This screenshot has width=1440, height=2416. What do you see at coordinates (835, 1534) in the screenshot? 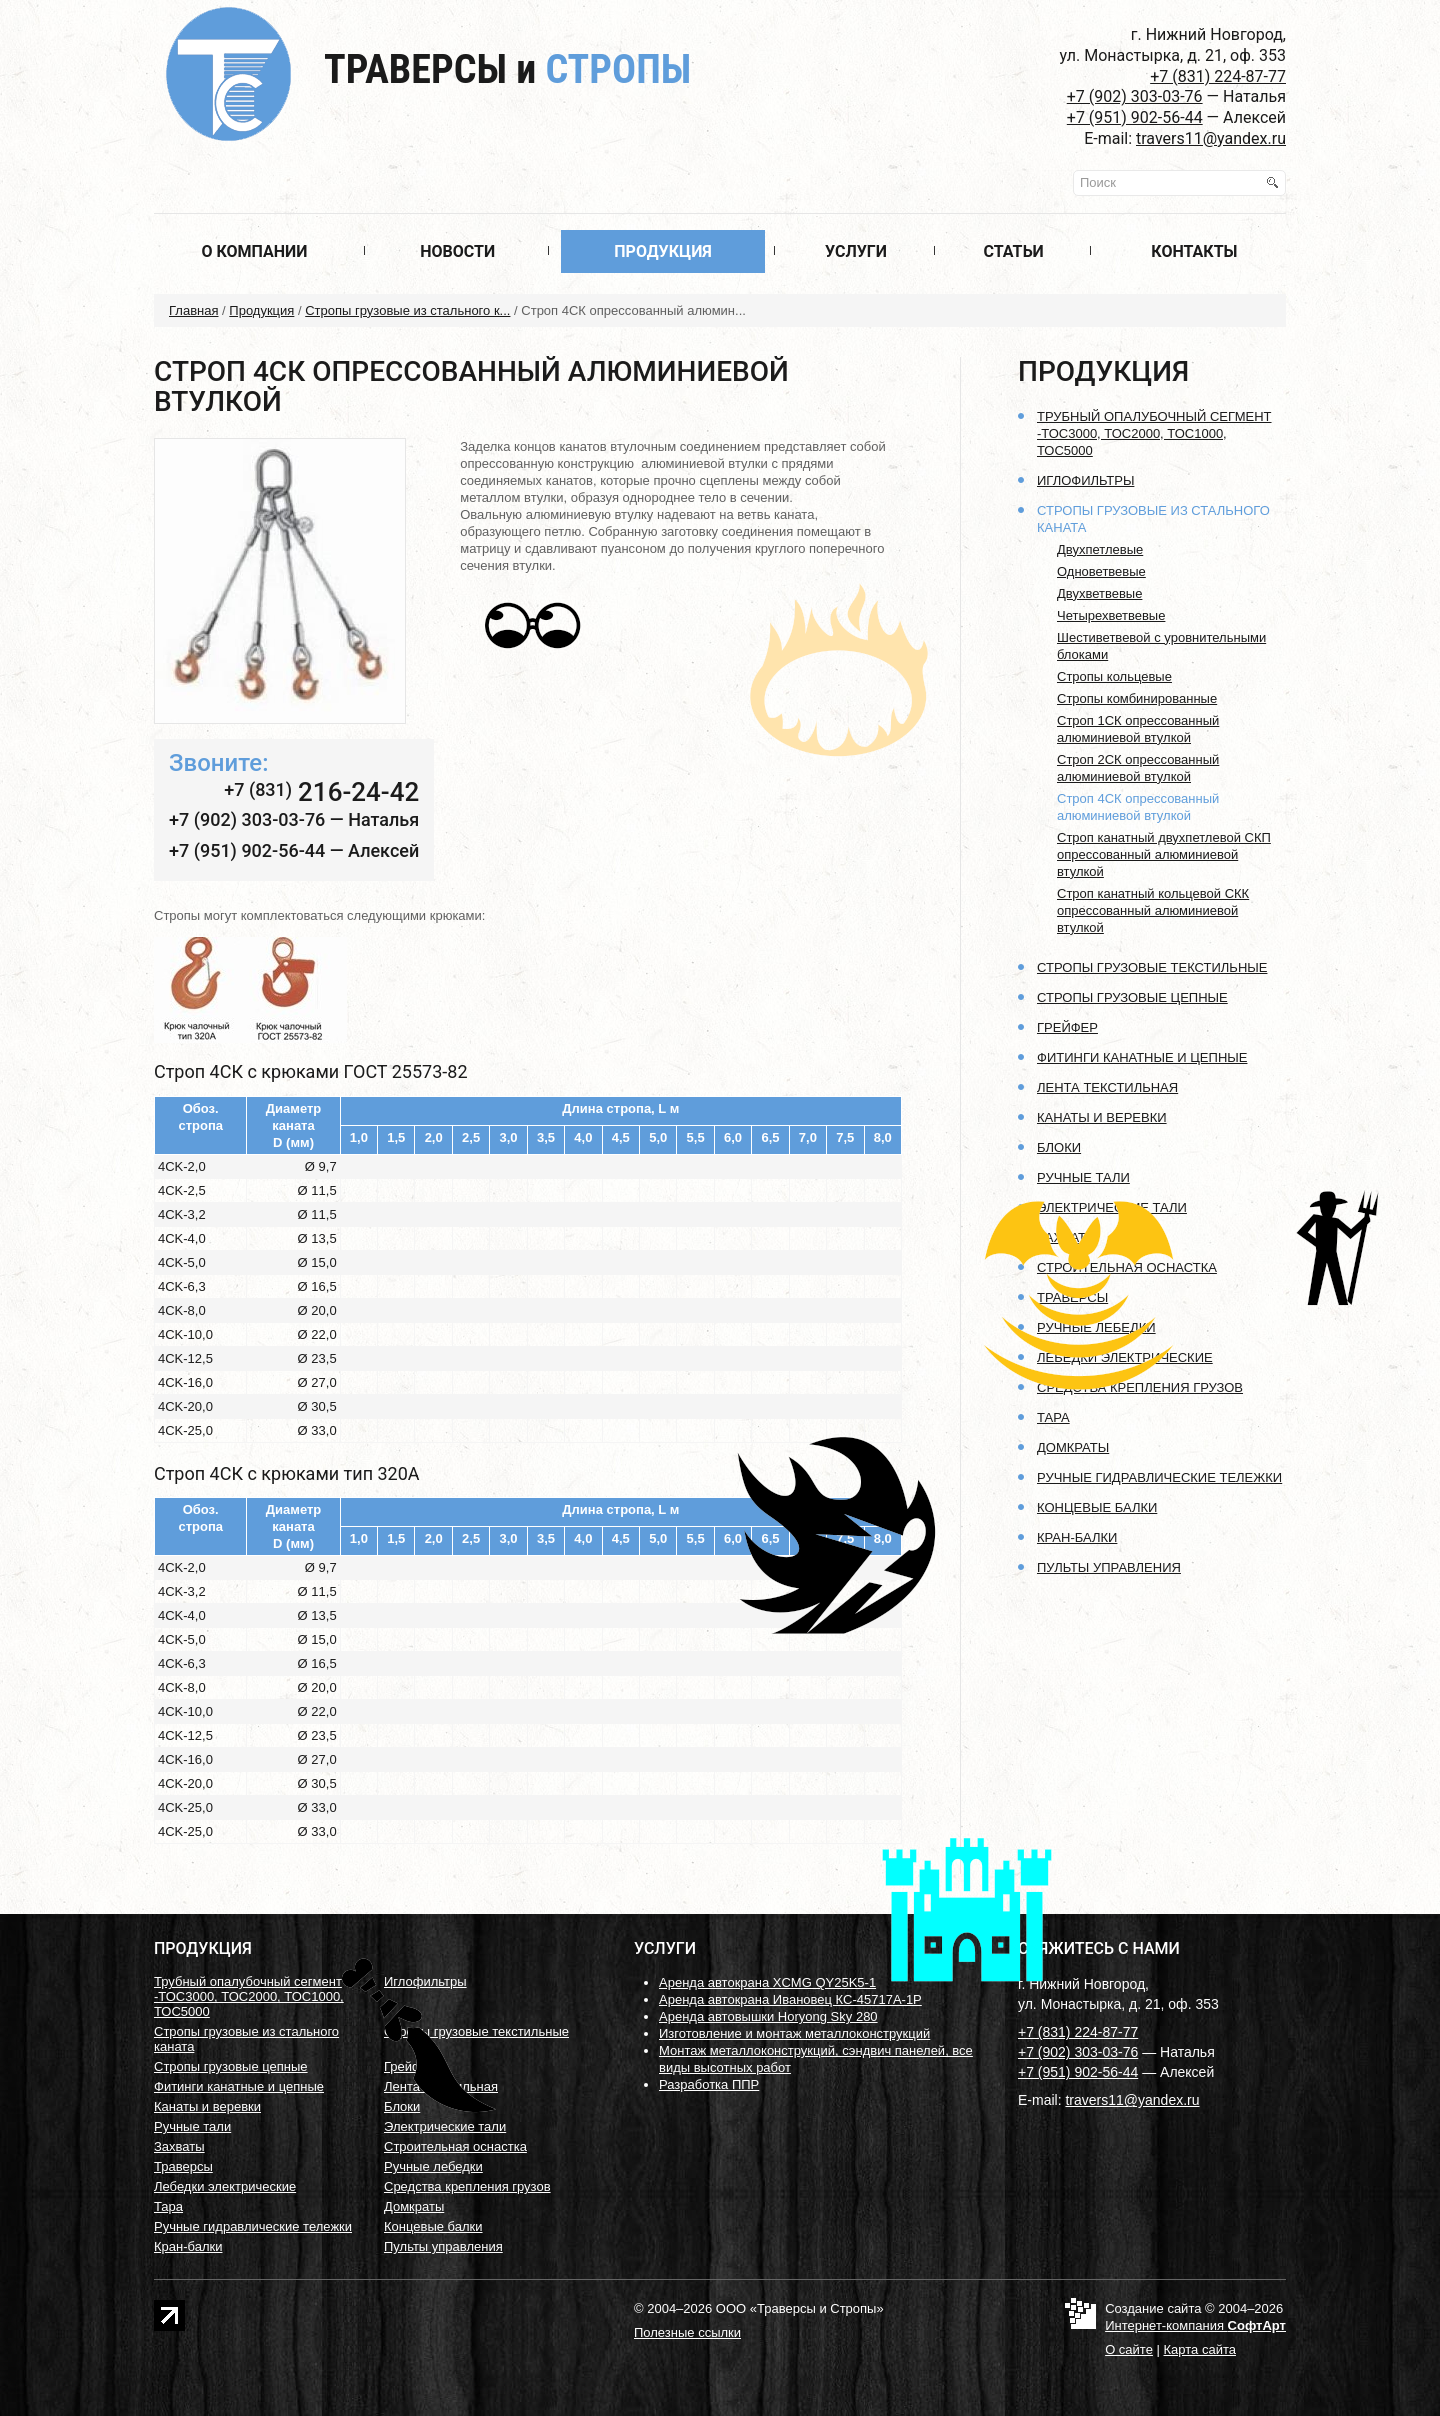
I see `activate speed boost or sprint ability` at bounding box center [835, 1534].